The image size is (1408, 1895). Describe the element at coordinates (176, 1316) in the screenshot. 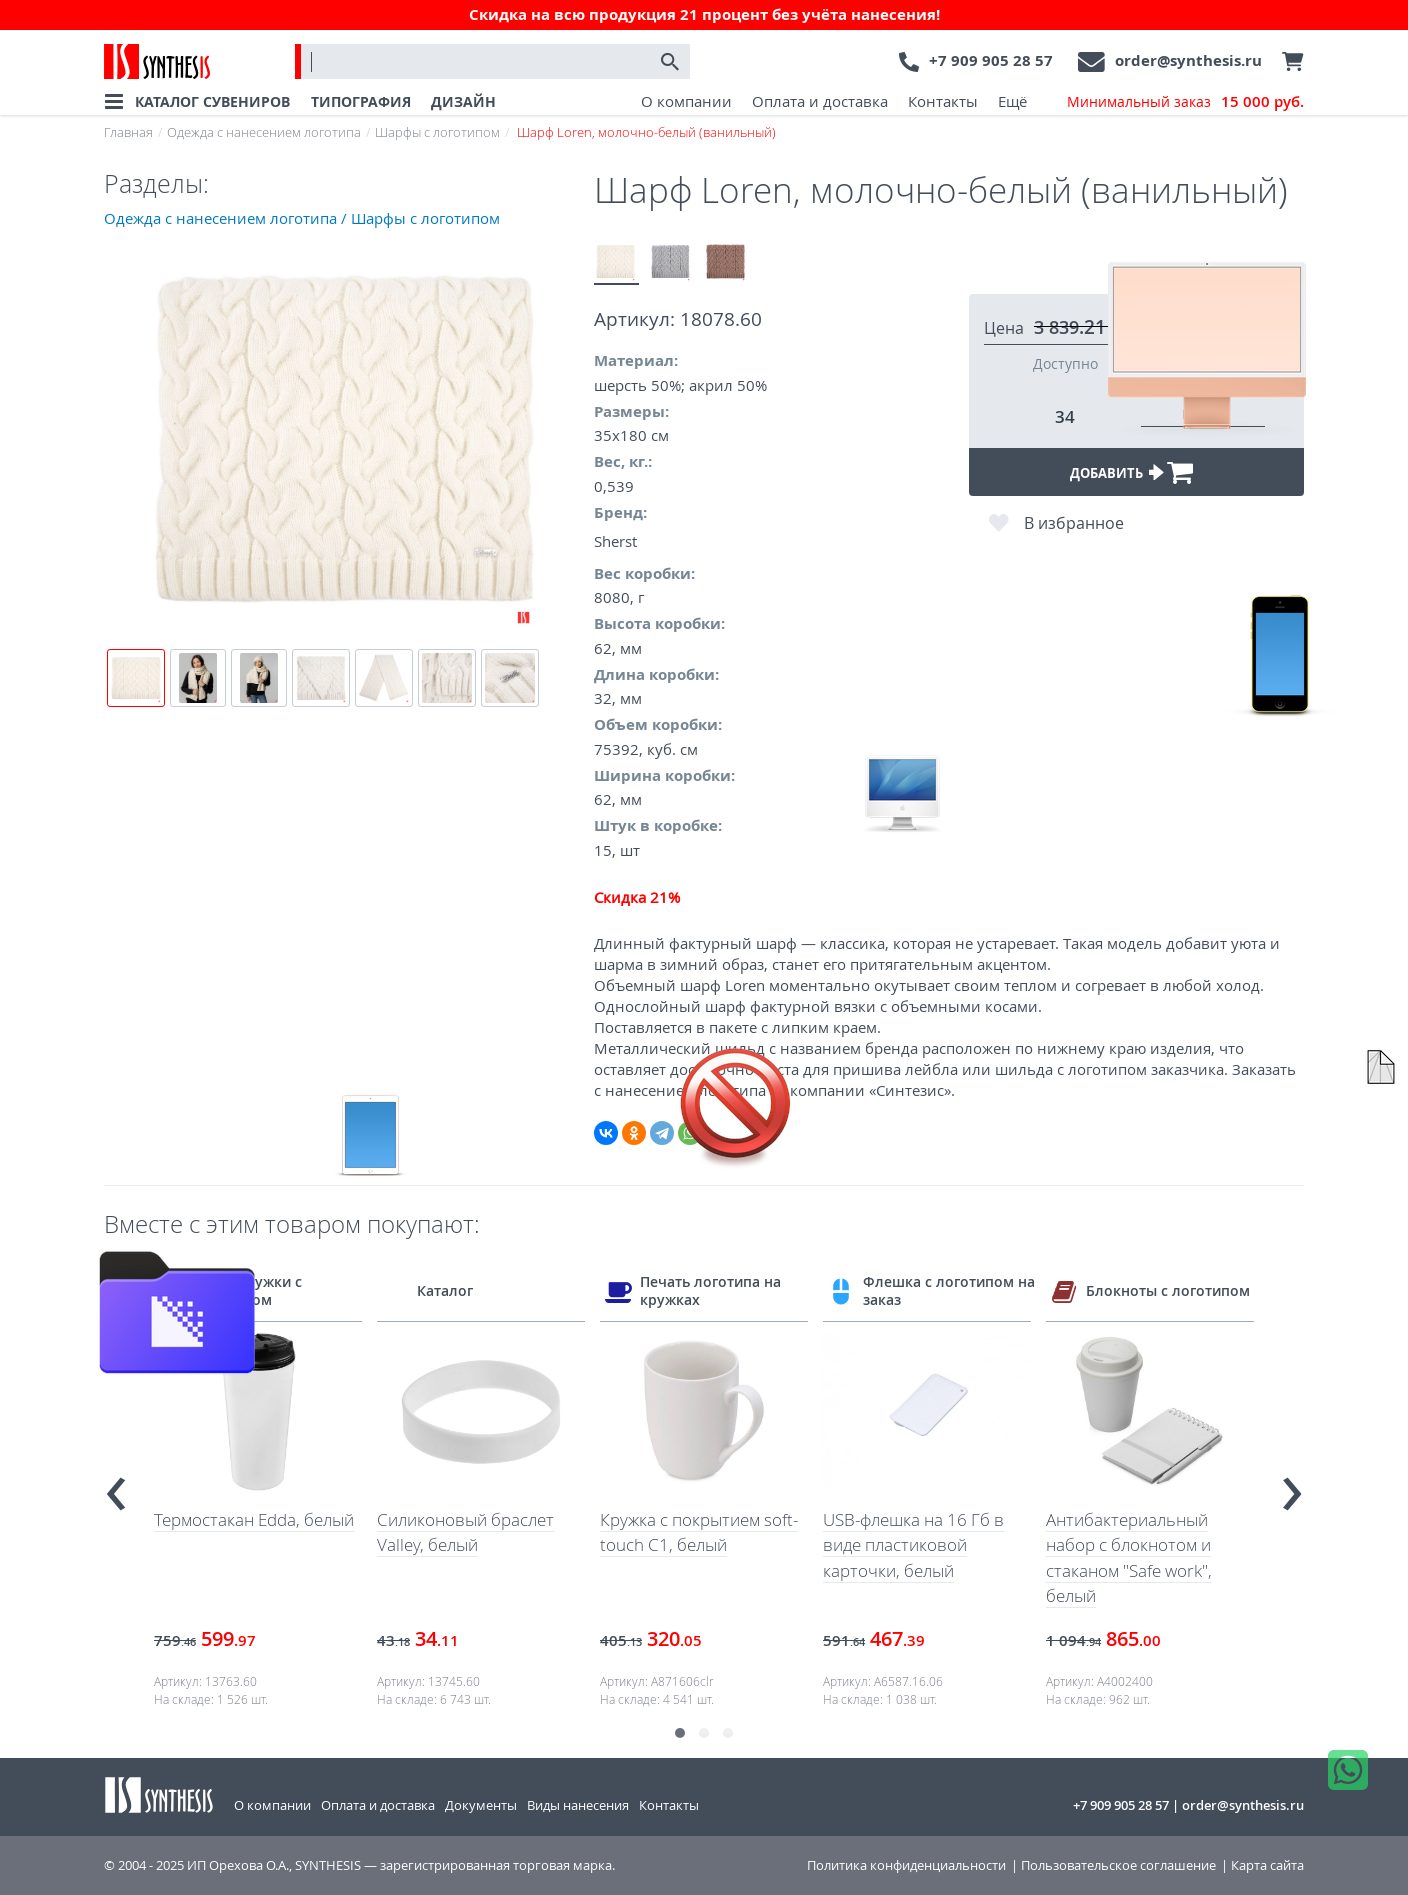

I see `open folder containing Adobe Media Encoder files` at that location.